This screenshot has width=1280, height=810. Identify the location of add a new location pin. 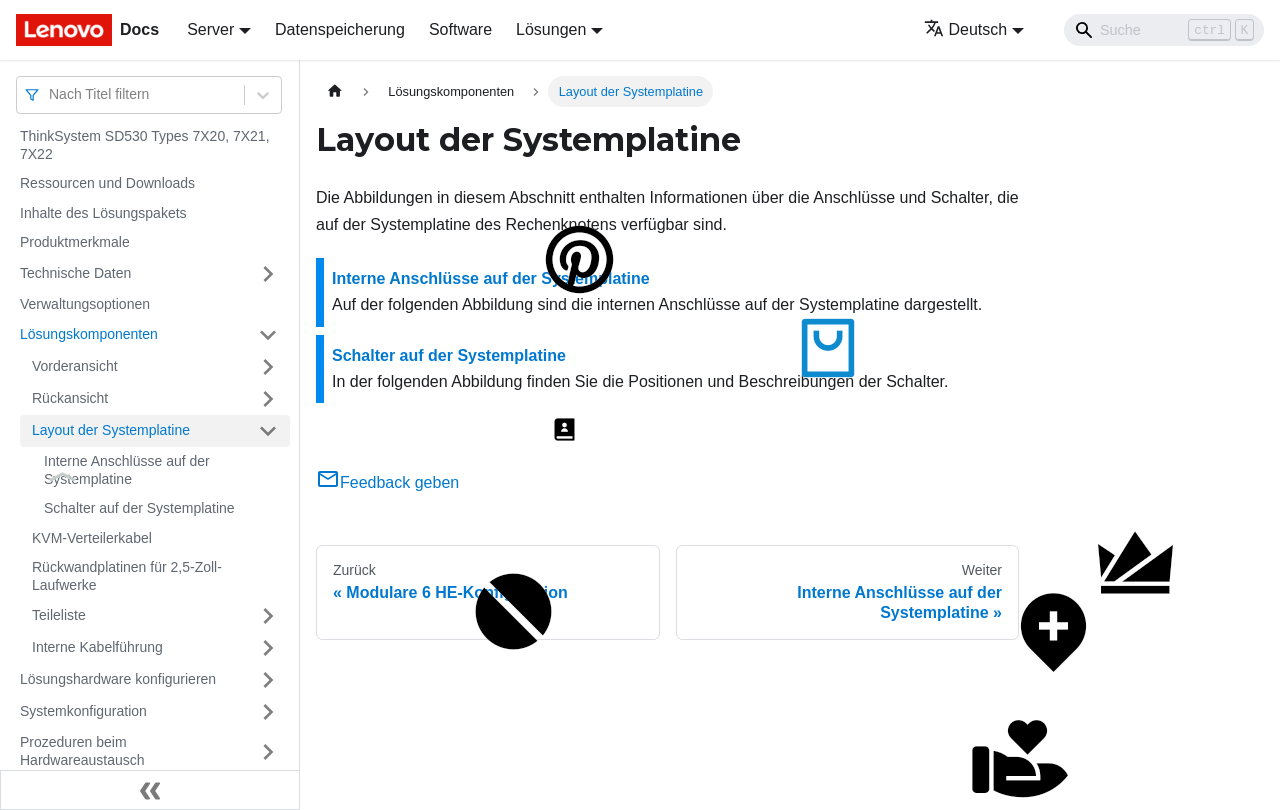
(1053, 629).